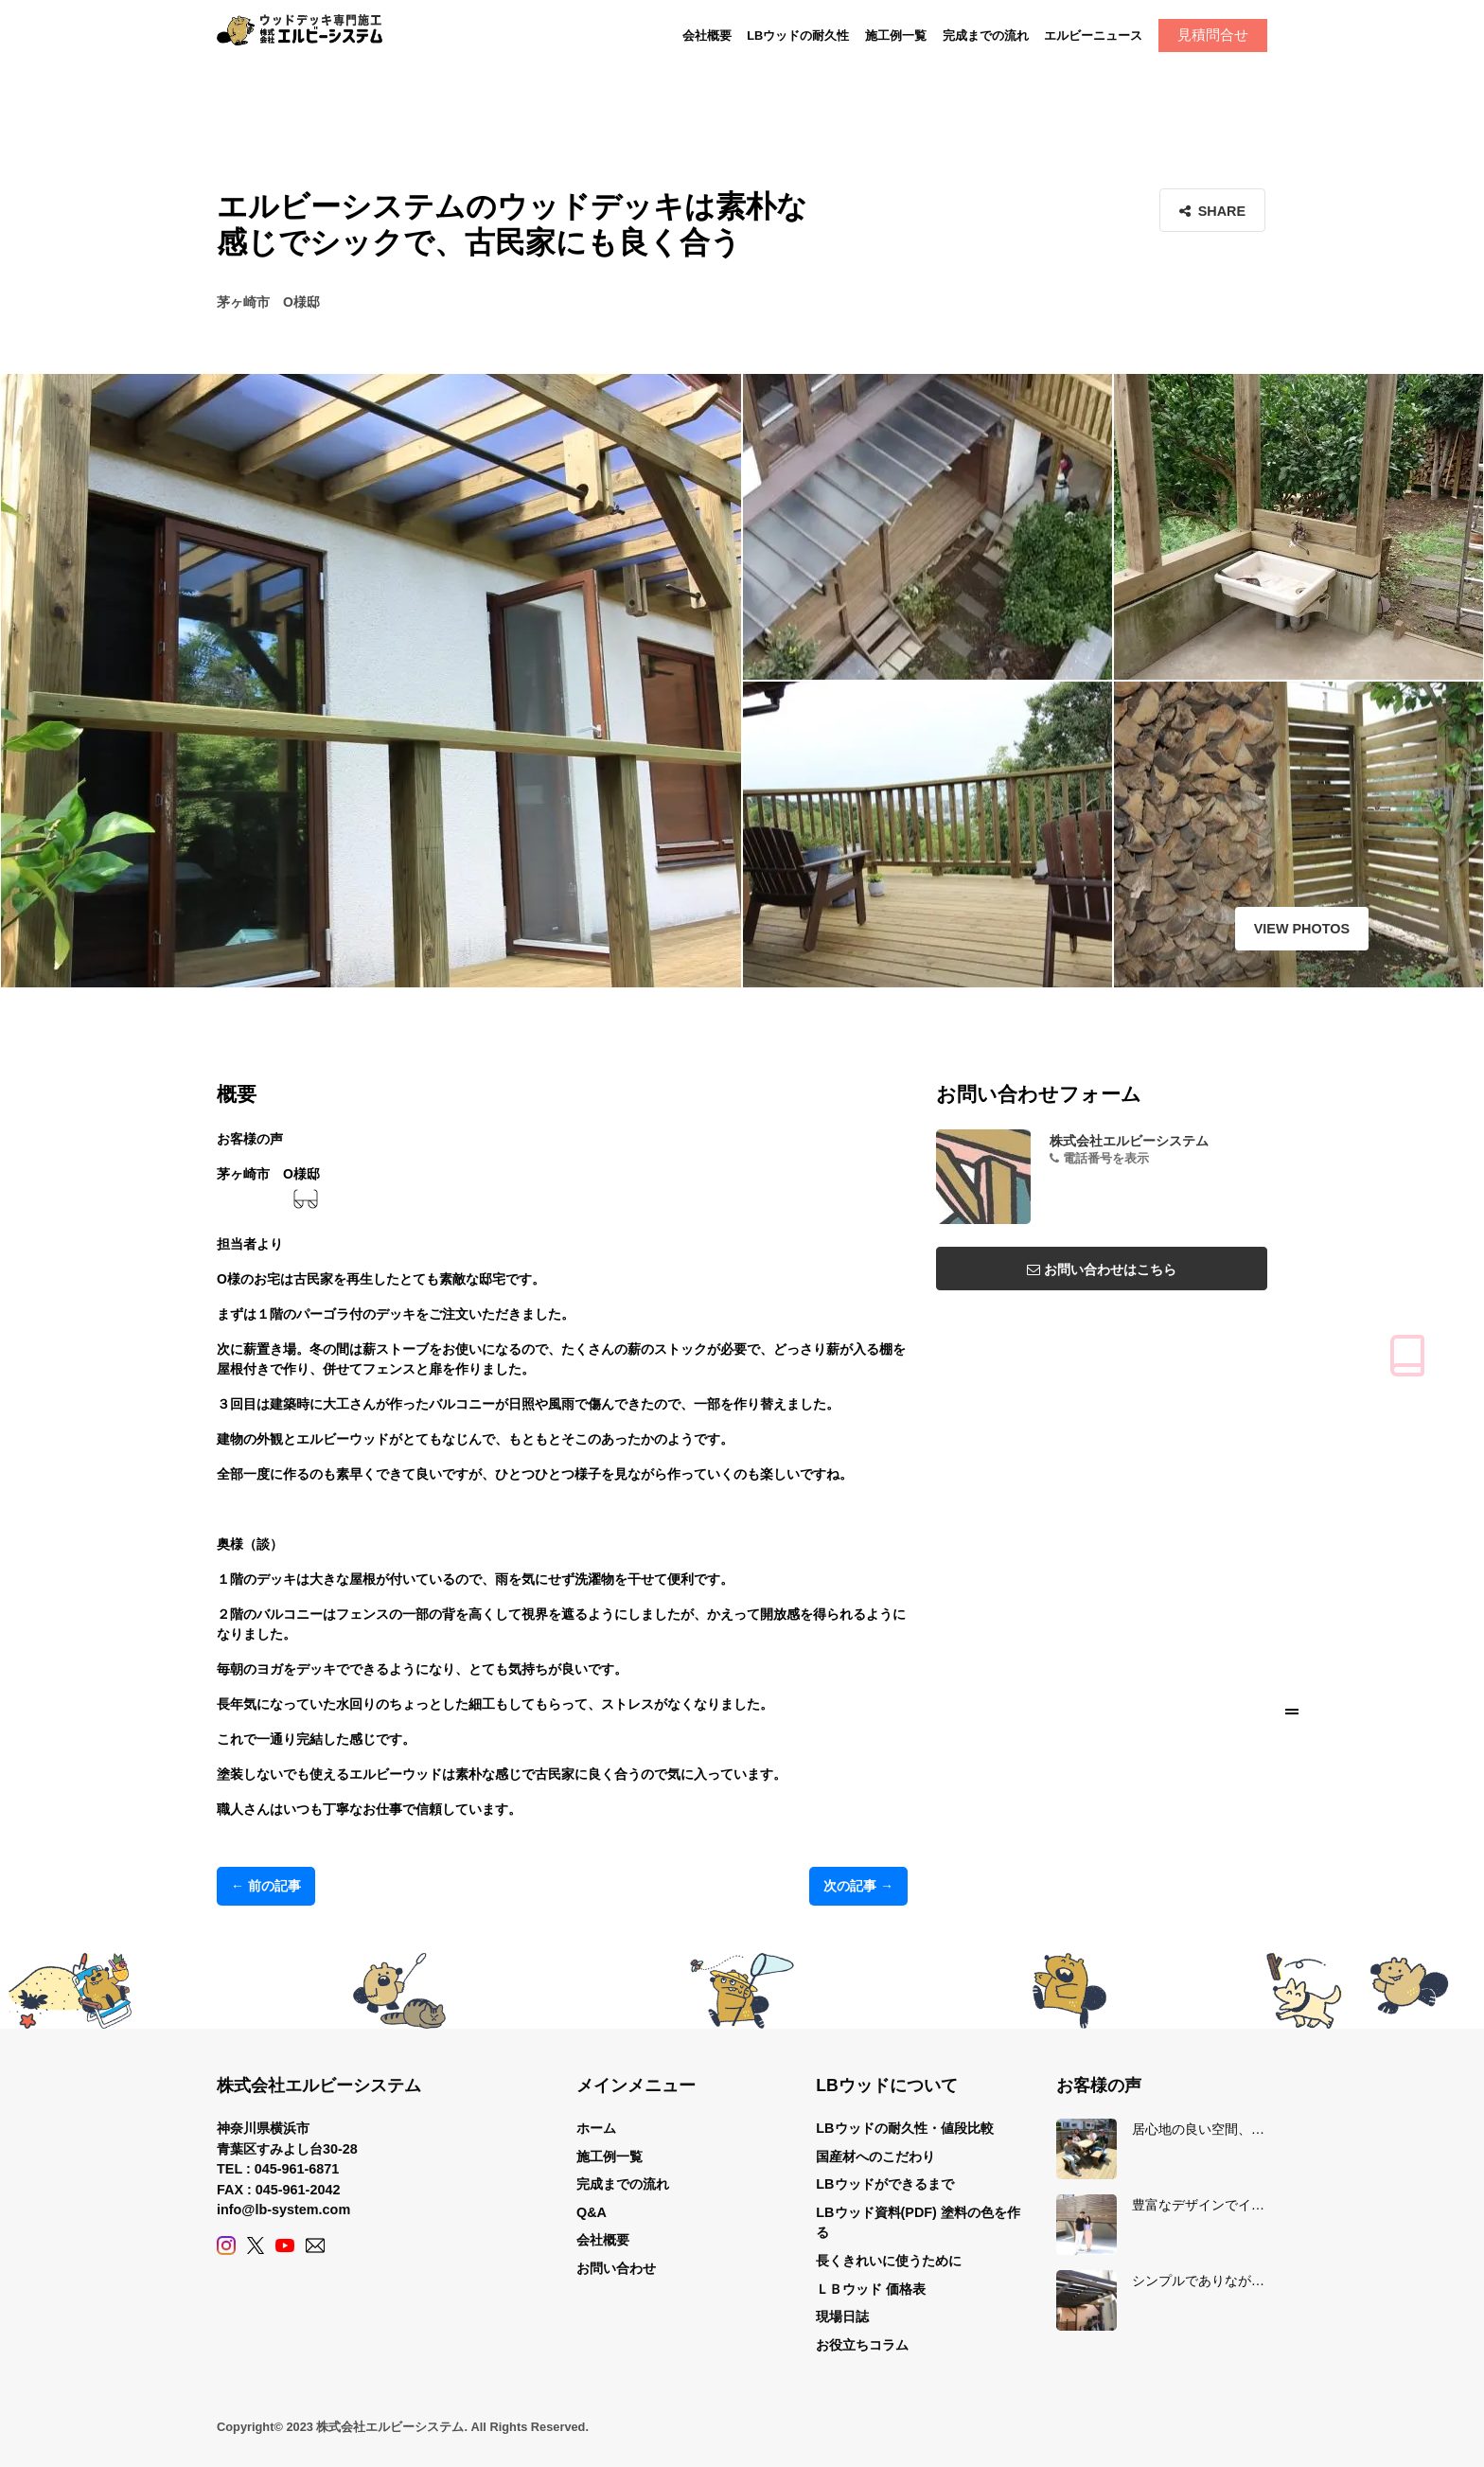 The width and height of the screenshot is (1484, 2467). What do you see at coordinates (306, 1199) in the screenshot?
I see `toggle summer or vacation mode` at bounding box center [306, 1199].